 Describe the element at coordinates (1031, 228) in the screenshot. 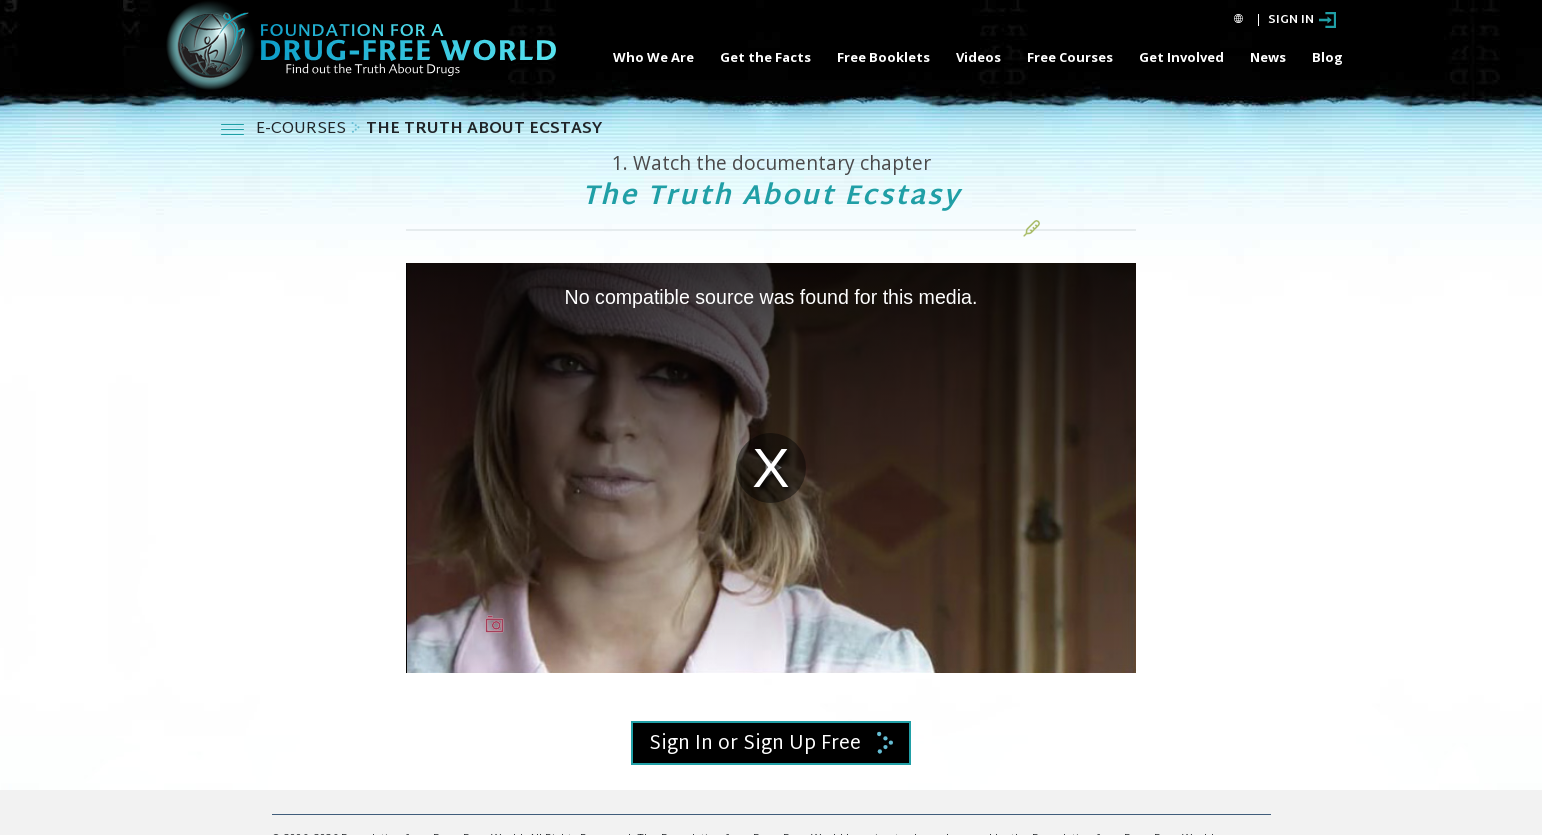

I see `check temperature or health readings` at that location.